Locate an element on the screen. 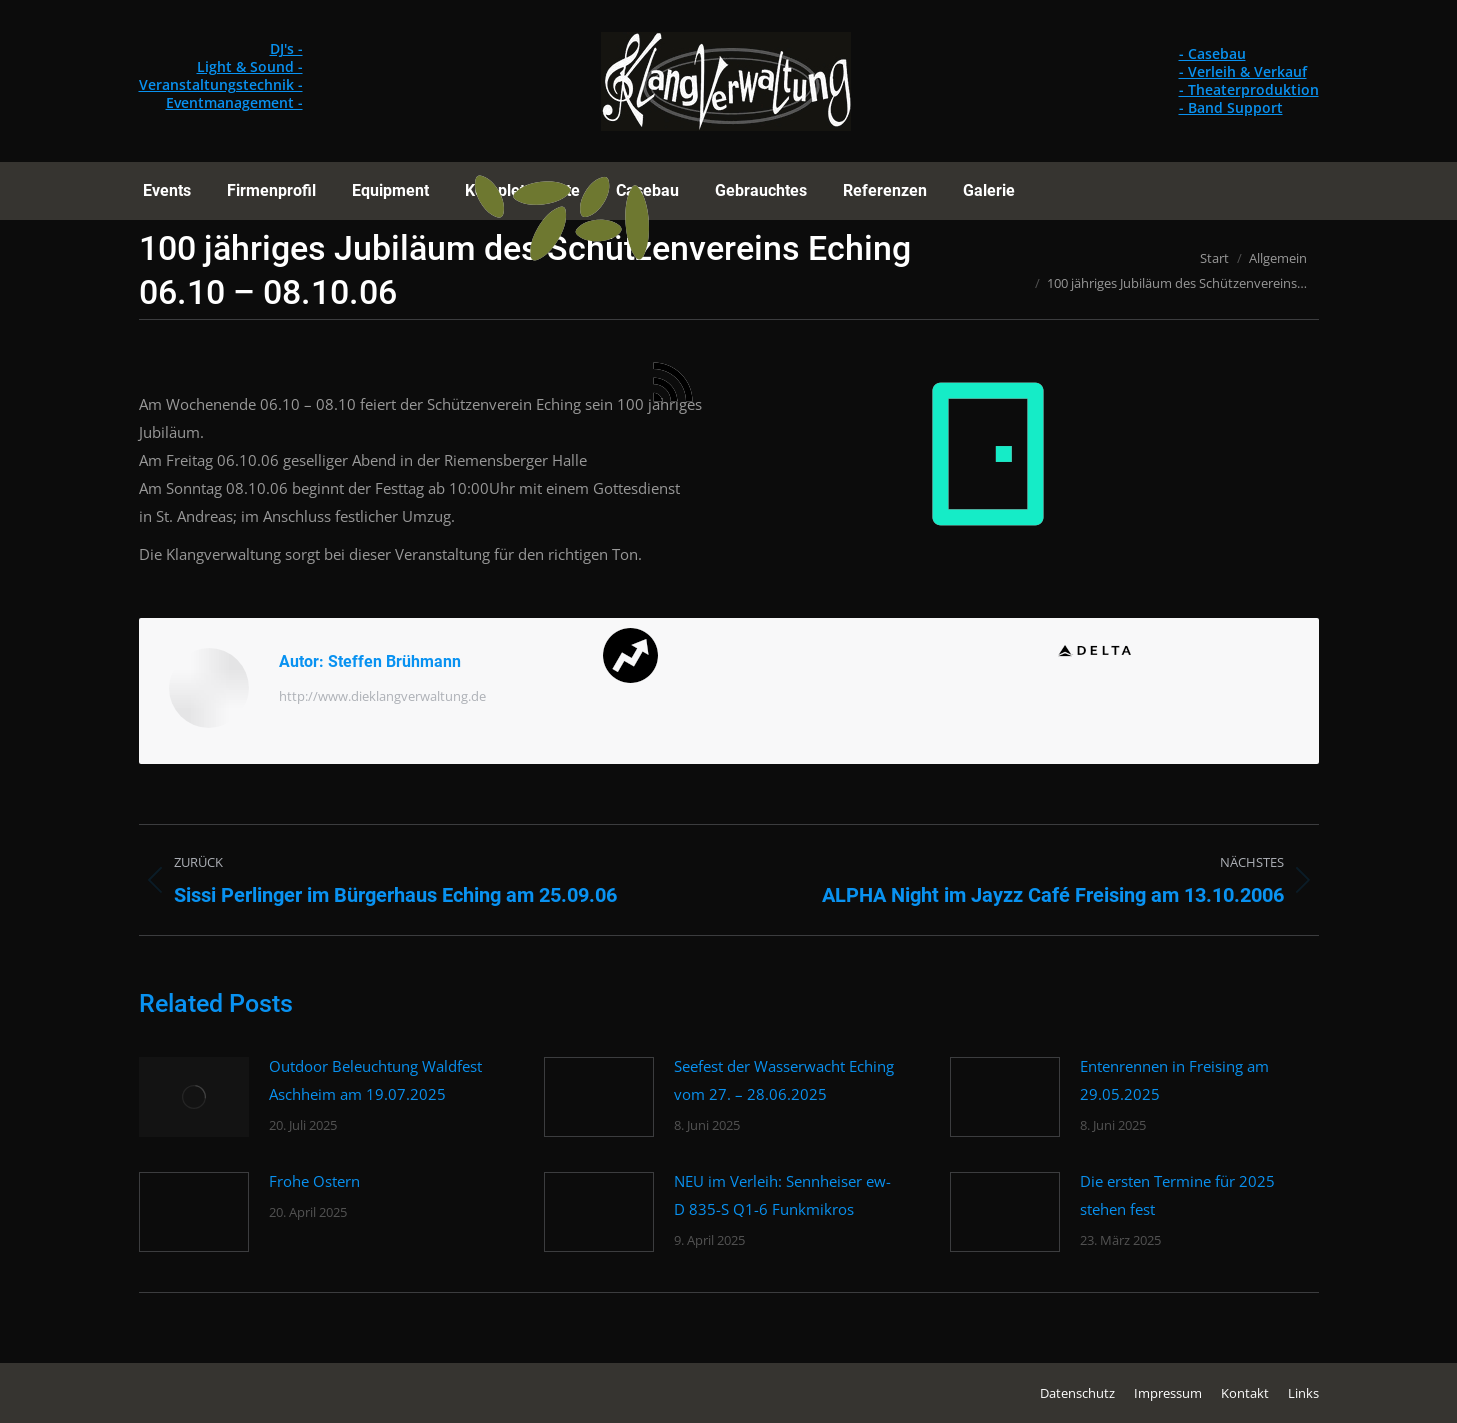  cycling '74 company logo is located at coordinates (562, 218).